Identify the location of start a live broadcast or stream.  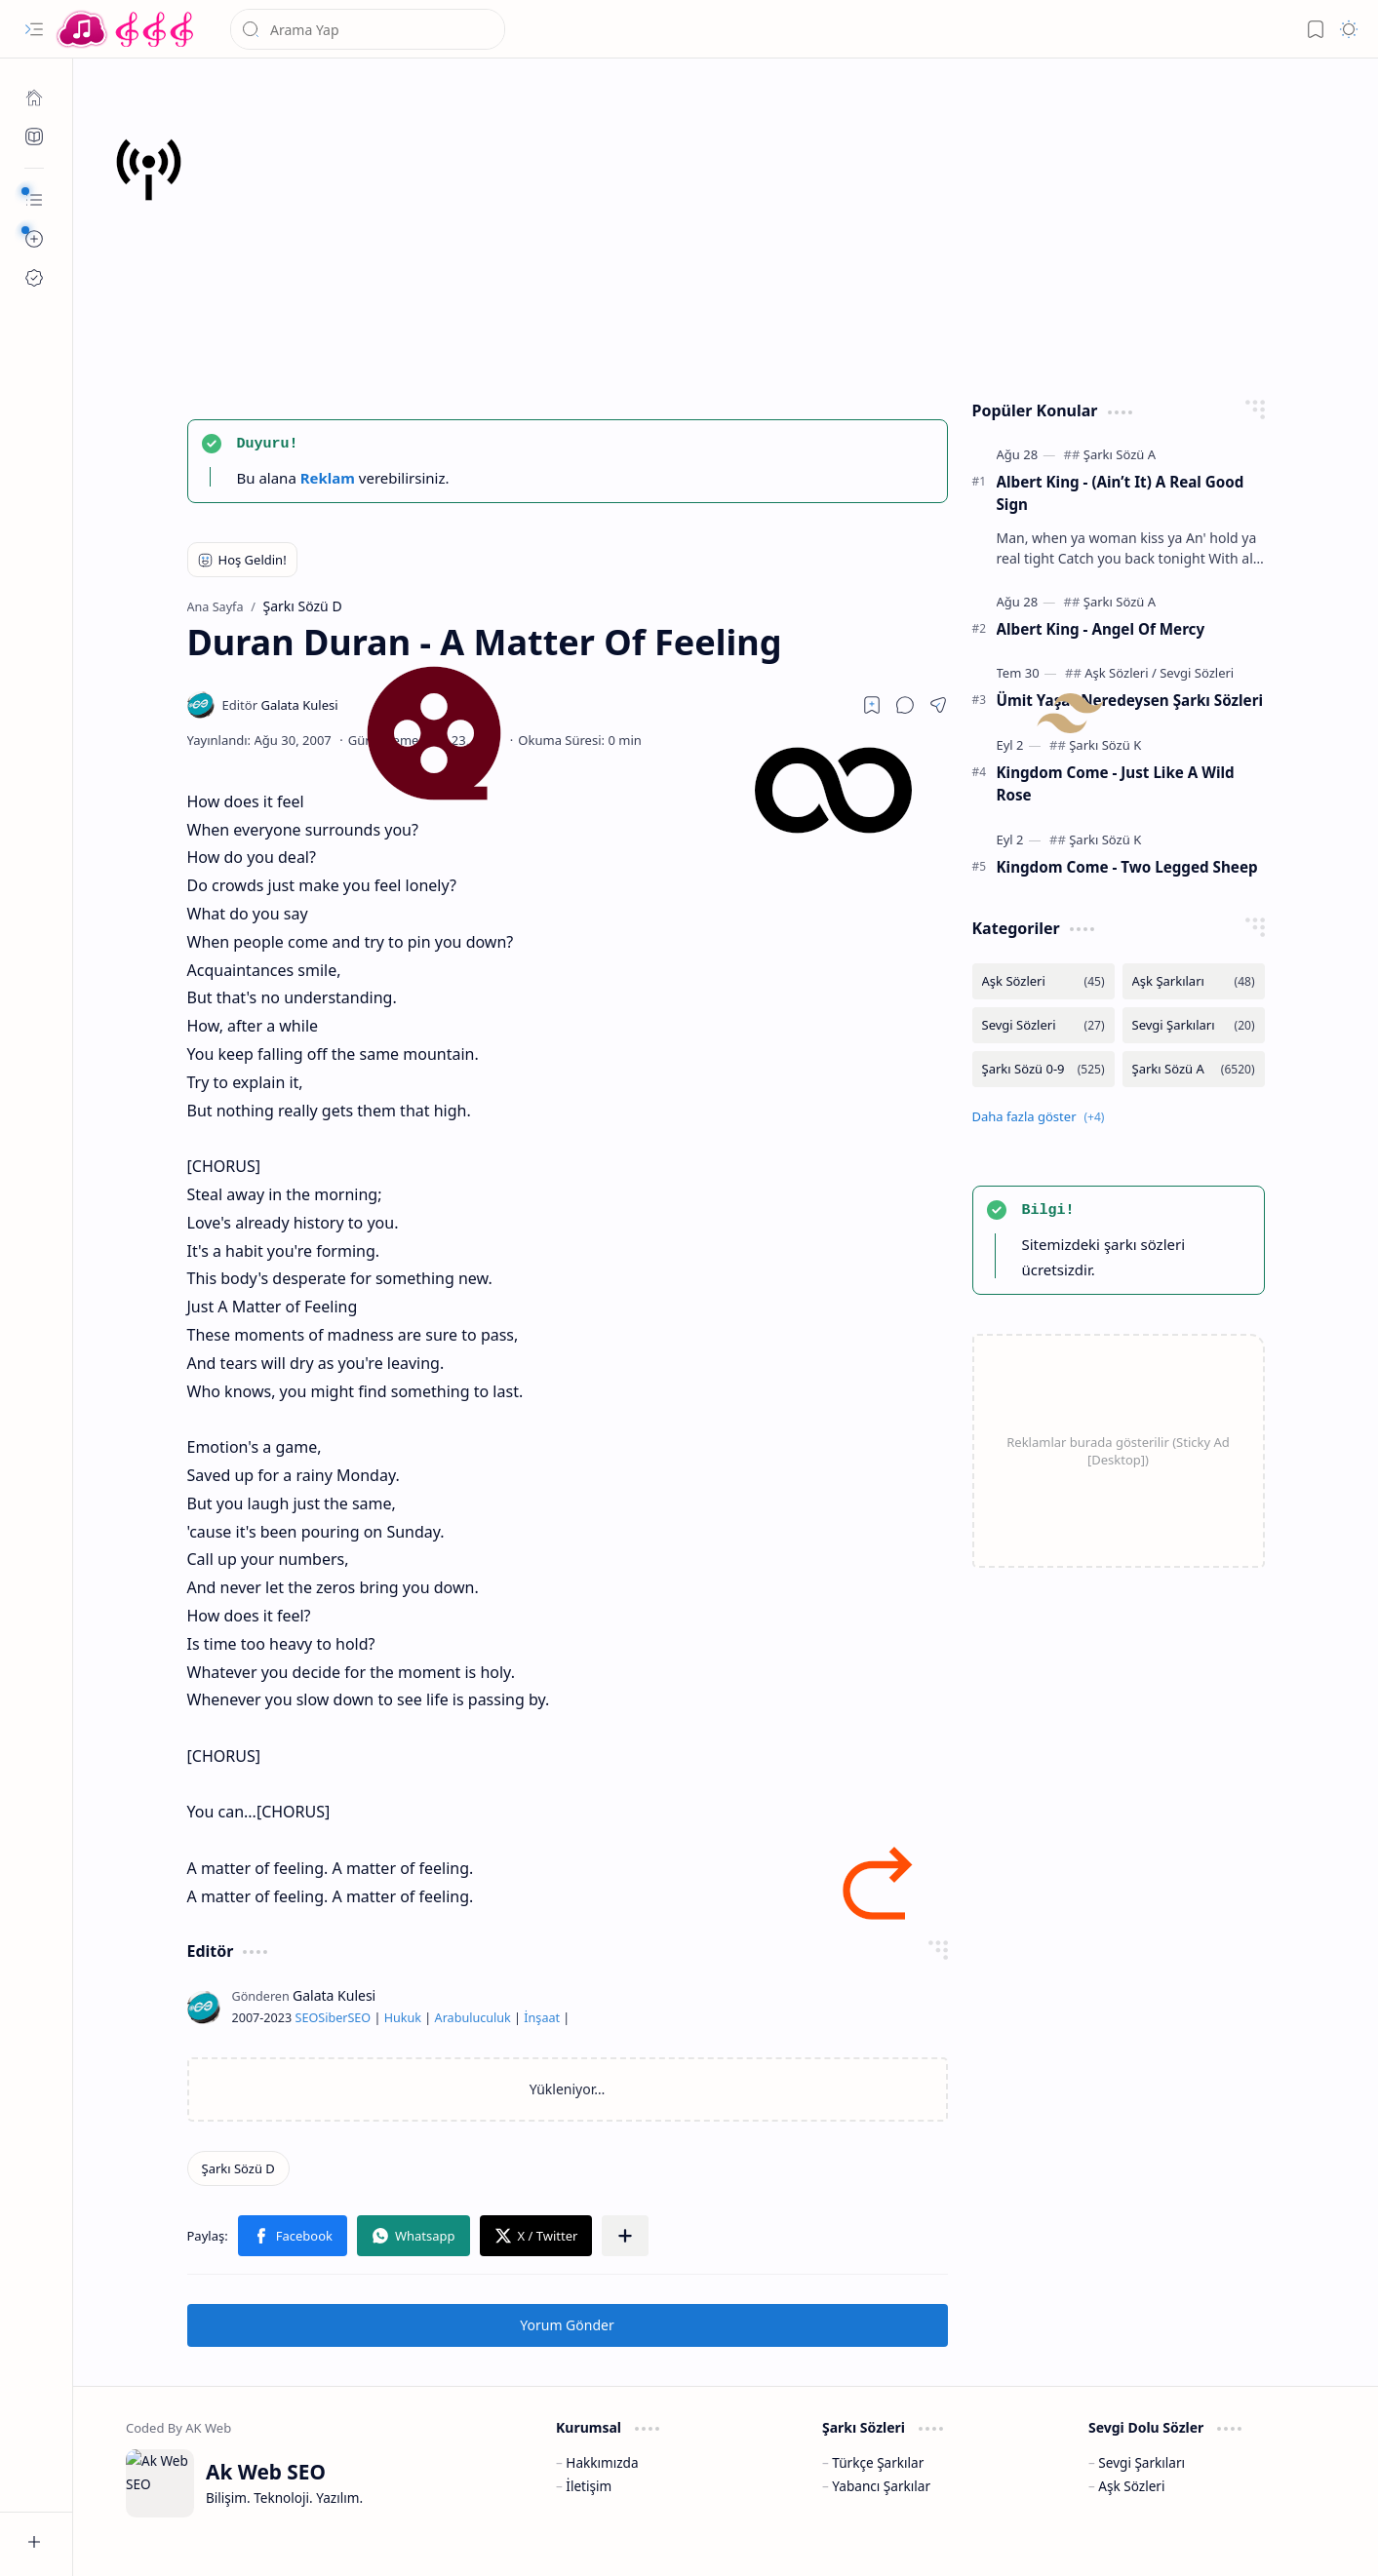
(148, 168).